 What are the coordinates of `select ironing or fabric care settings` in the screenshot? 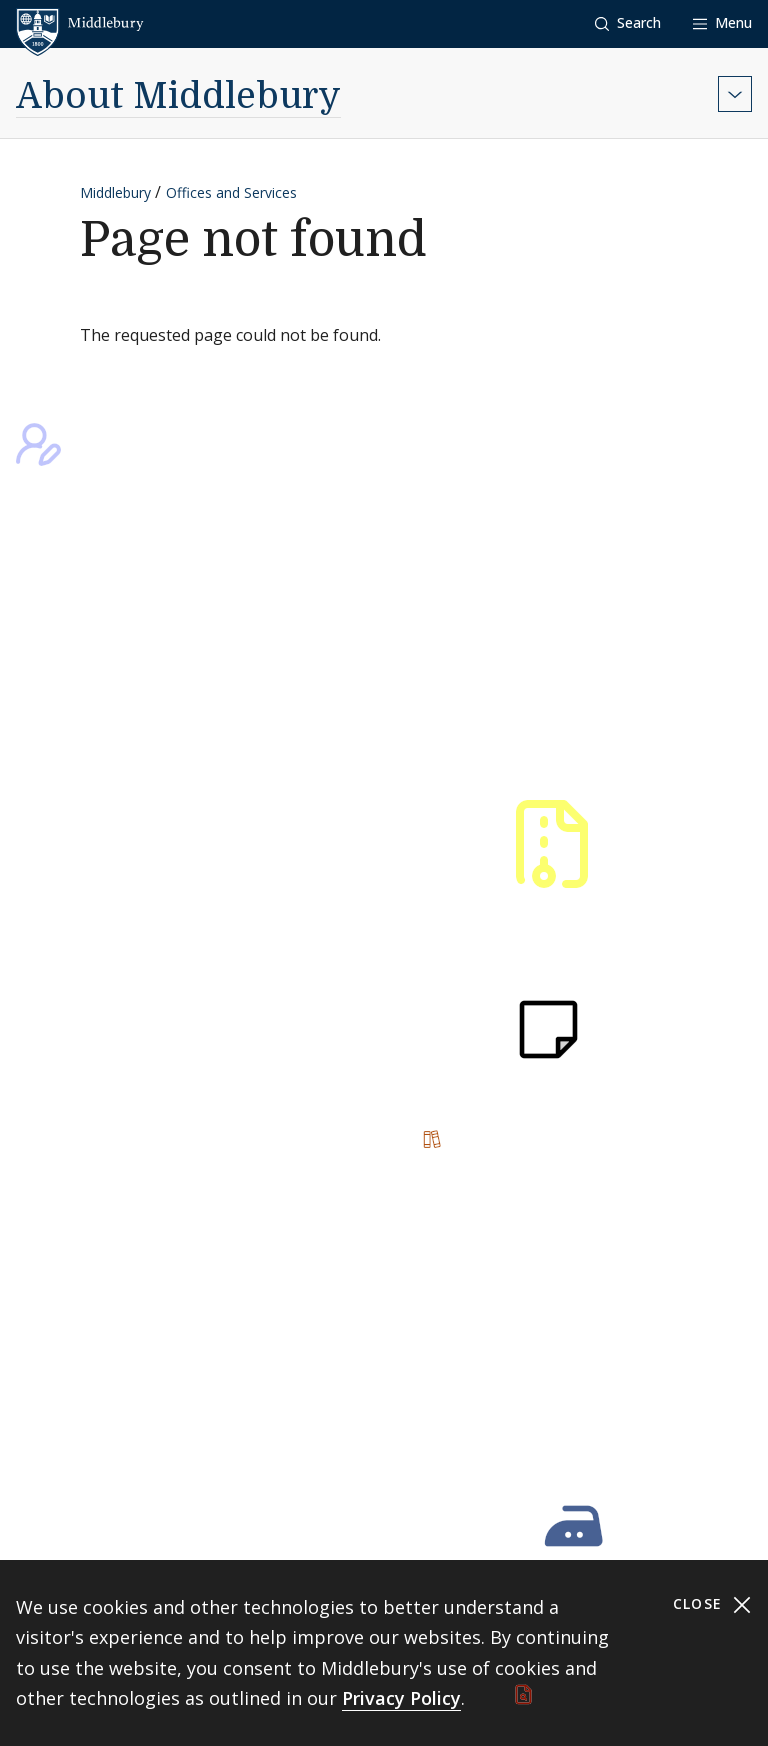 It's located at (574, 1526).